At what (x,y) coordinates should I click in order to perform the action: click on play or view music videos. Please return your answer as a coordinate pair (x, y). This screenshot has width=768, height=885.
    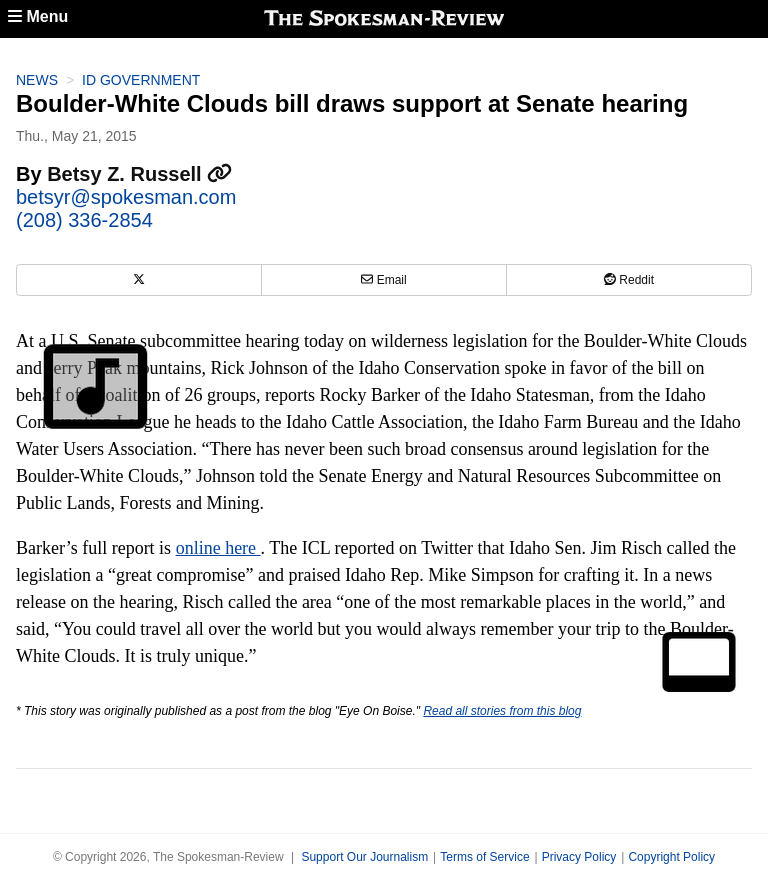
    Looking at the image, I should click on (95, 386).